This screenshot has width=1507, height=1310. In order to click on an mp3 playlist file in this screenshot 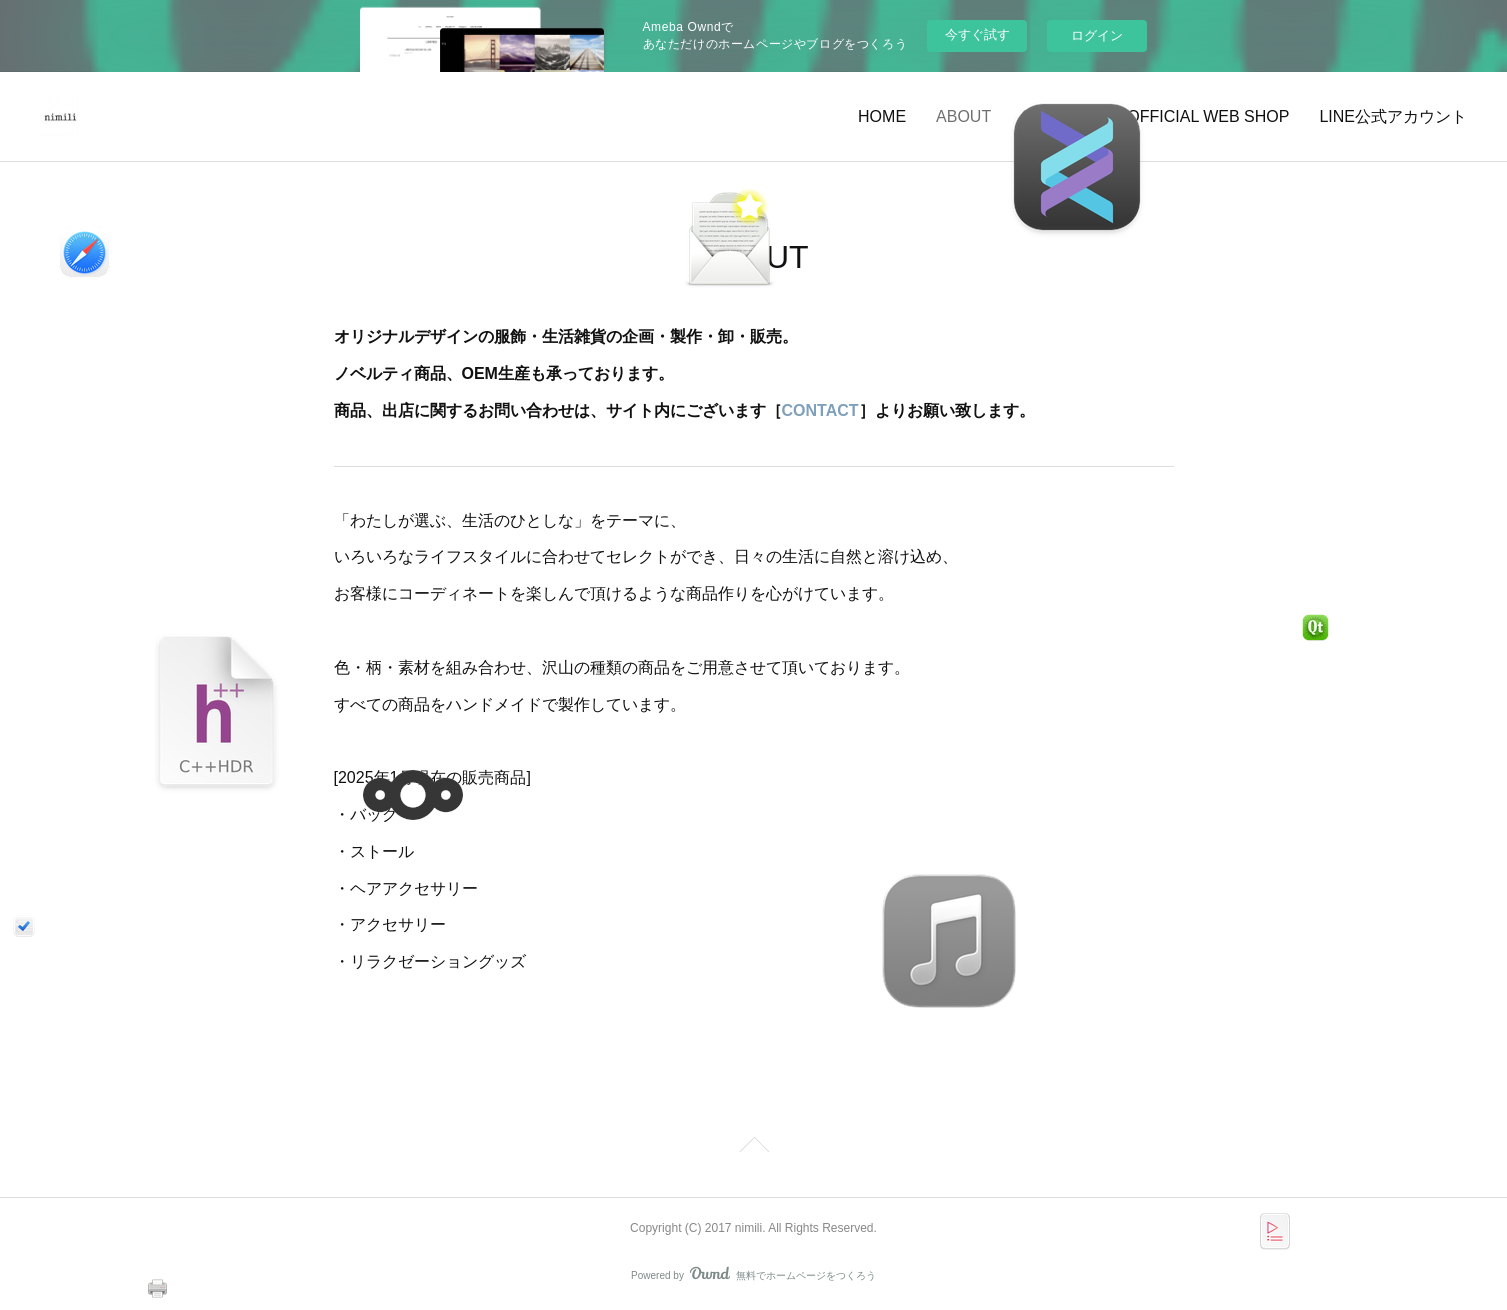, I will do `click(1275, 1231)`.